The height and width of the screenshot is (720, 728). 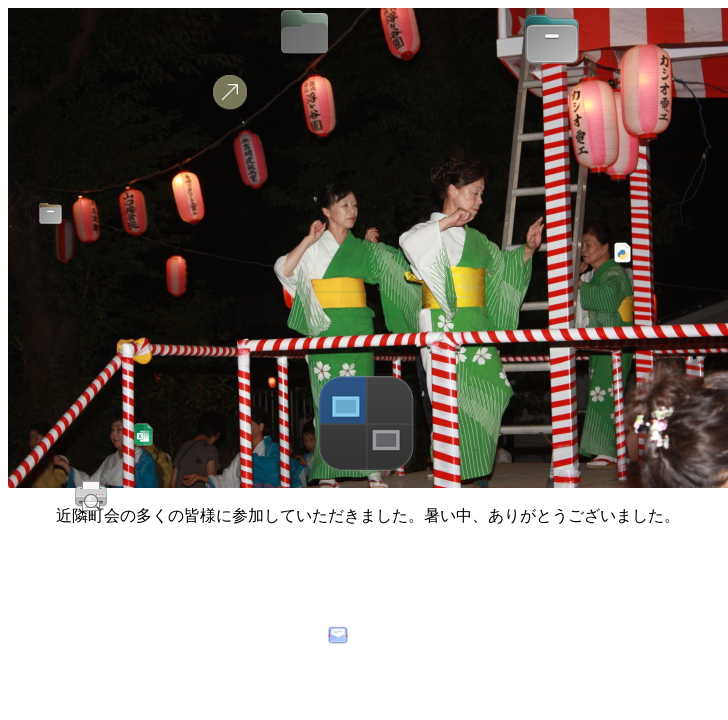 What do you see at coordinates (230, 92) in the screenshot?
I see `indicates a symbolic link or shortcut to another file` at bounding box center [230, 92].